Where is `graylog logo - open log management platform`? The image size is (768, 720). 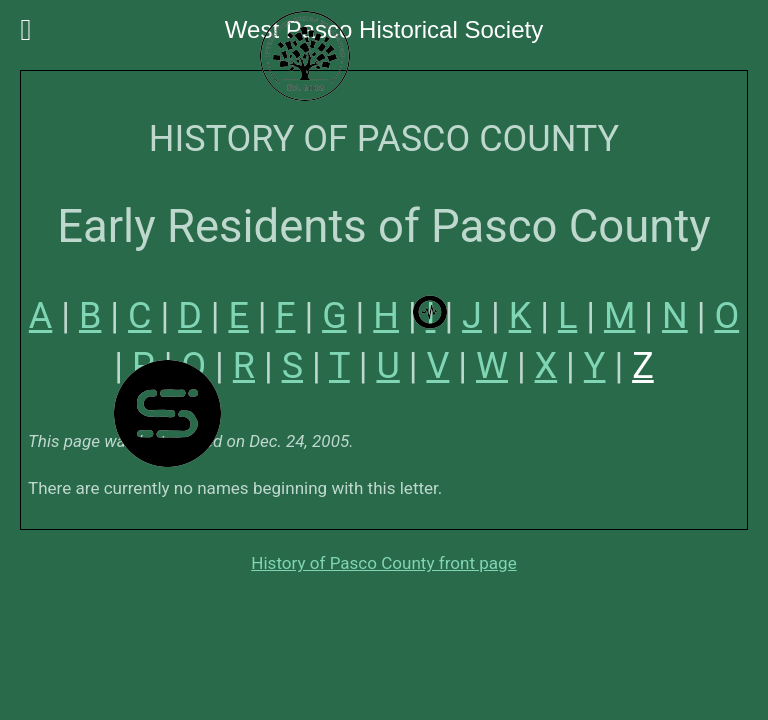 graylog logo - open log management platform is located at coordinates (430, 312).